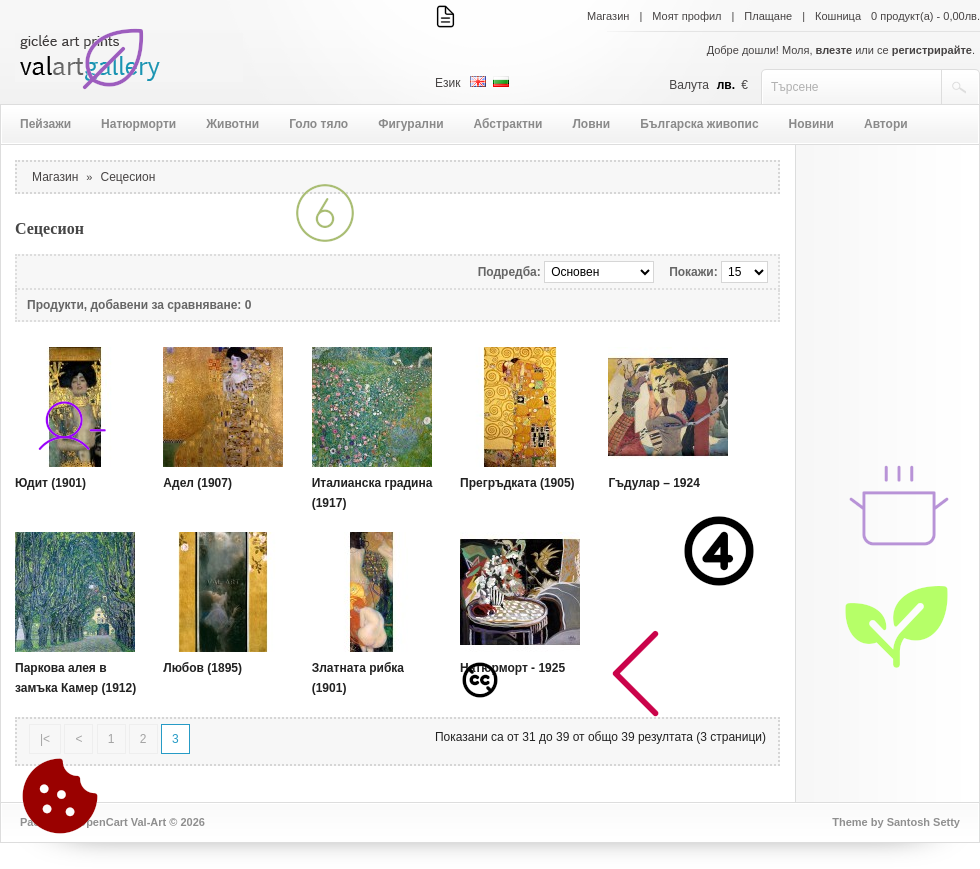  Describe the element at coordinates (70, 428) in the screenshot. I see `remove a user from a group or list` at that location.